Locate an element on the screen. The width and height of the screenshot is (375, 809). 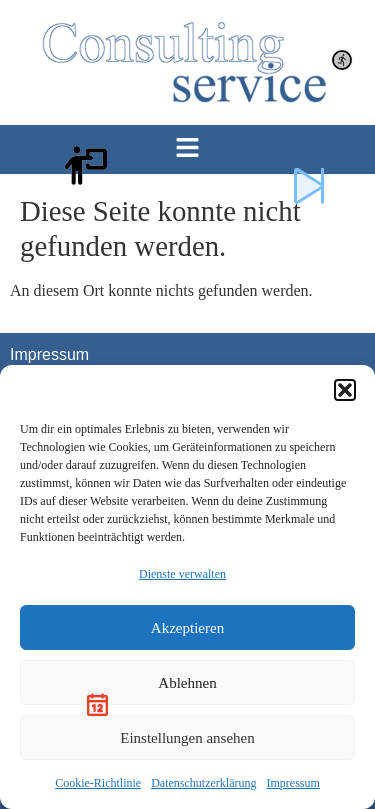
view calendar or scheduled events is located at coordinates (97, 705).